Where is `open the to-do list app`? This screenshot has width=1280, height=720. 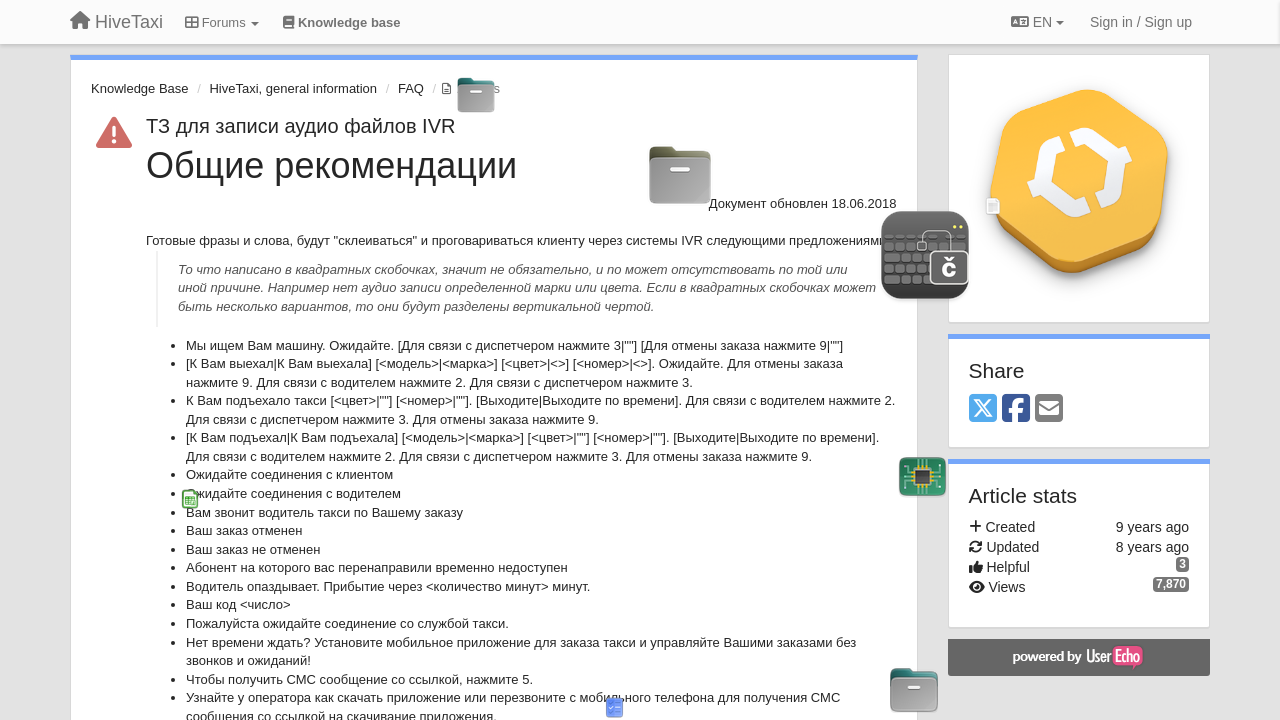
open the to-do list app is located at coordinates (614, 707).